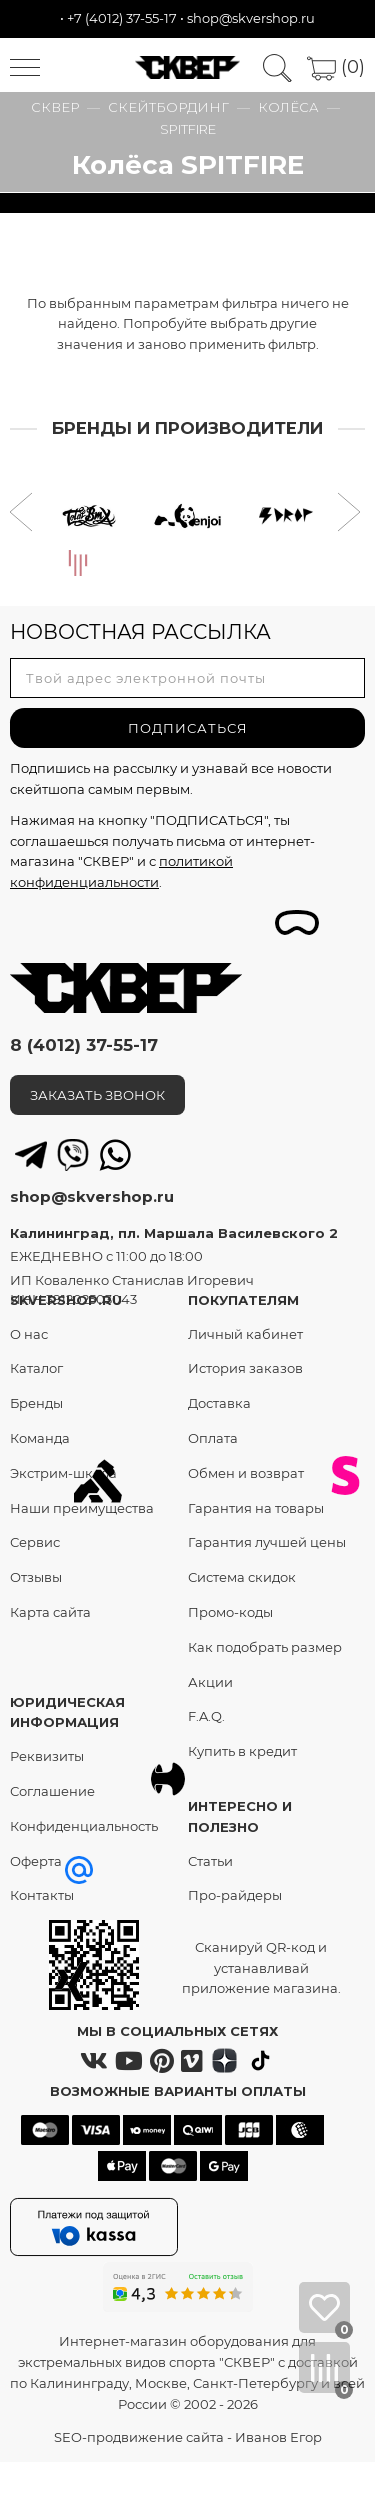 This screenshot has width=375, height=2493. What do you see at coordinates (78, 563) in the screenshot?
I see `open gitter chat application` at bounding box center [78, 563].